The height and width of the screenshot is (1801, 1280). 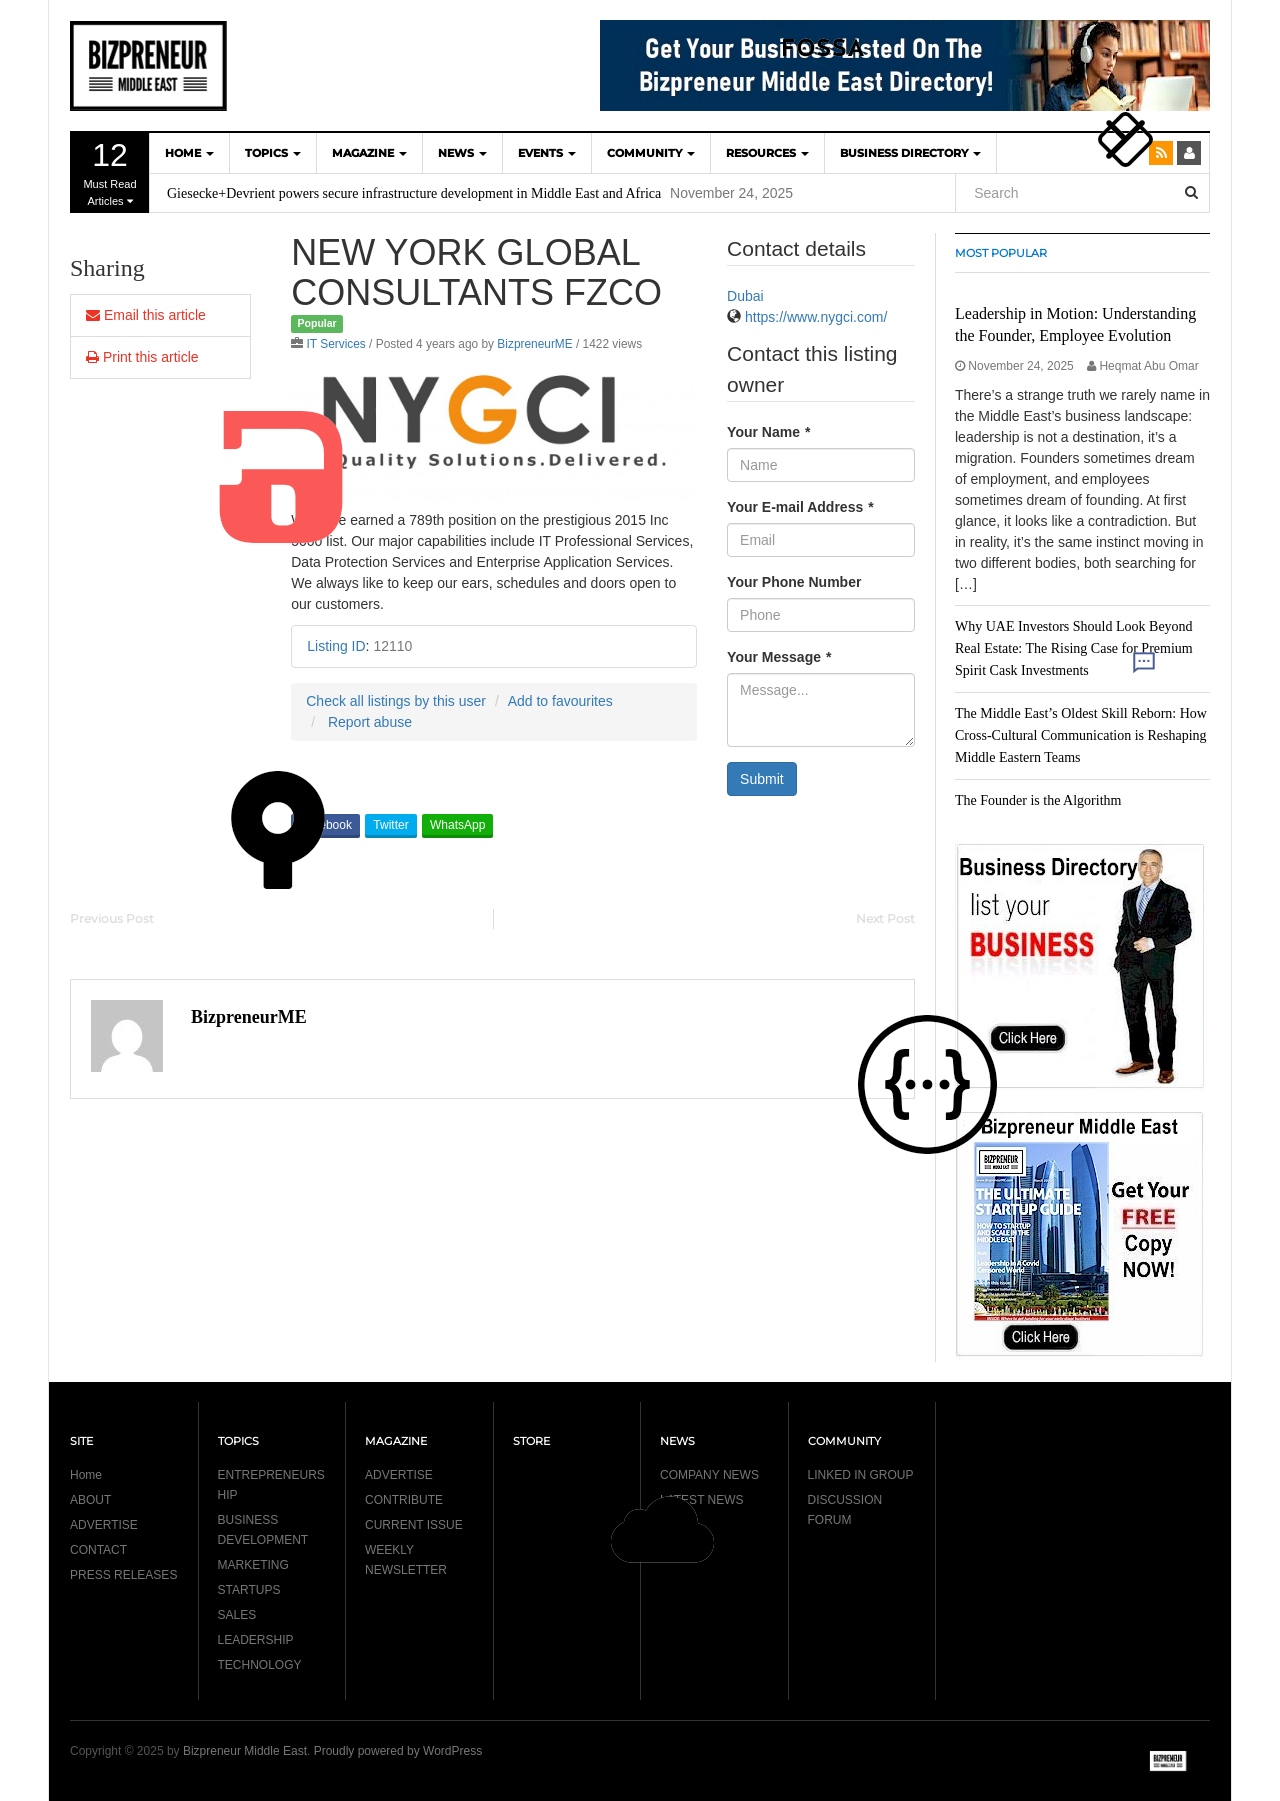 I want to click on fossa software compliance and licensing platform logo, so click(x=823, y=47).